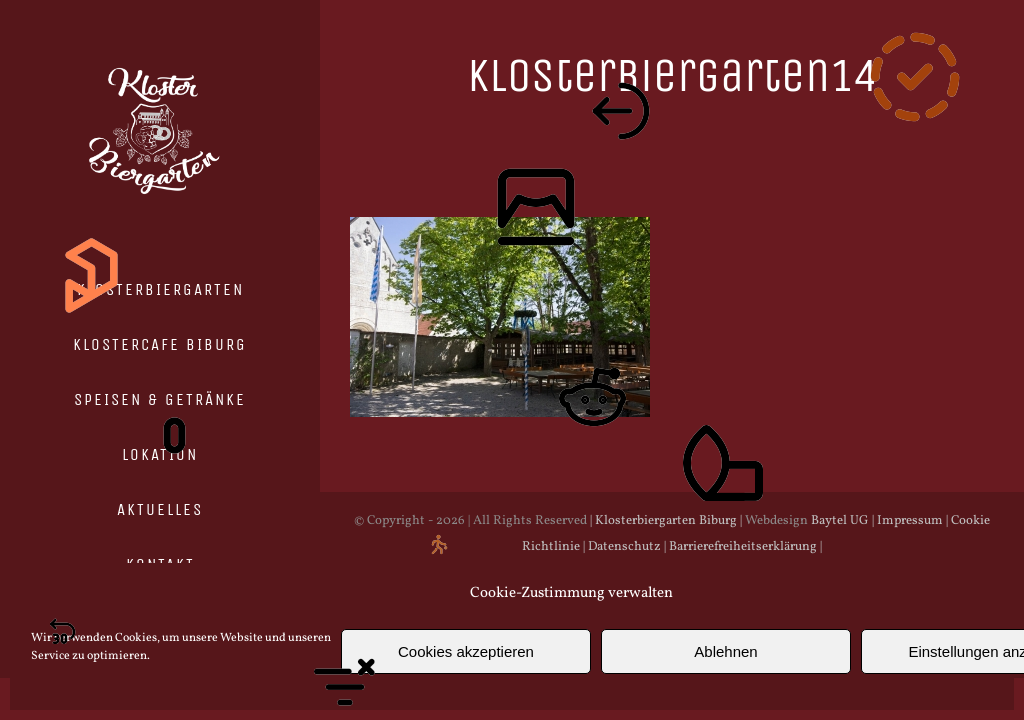 The height and width of the screenshot is (720, 1024). I want to click on access theater or cinema showtimes, so click(536, 207).